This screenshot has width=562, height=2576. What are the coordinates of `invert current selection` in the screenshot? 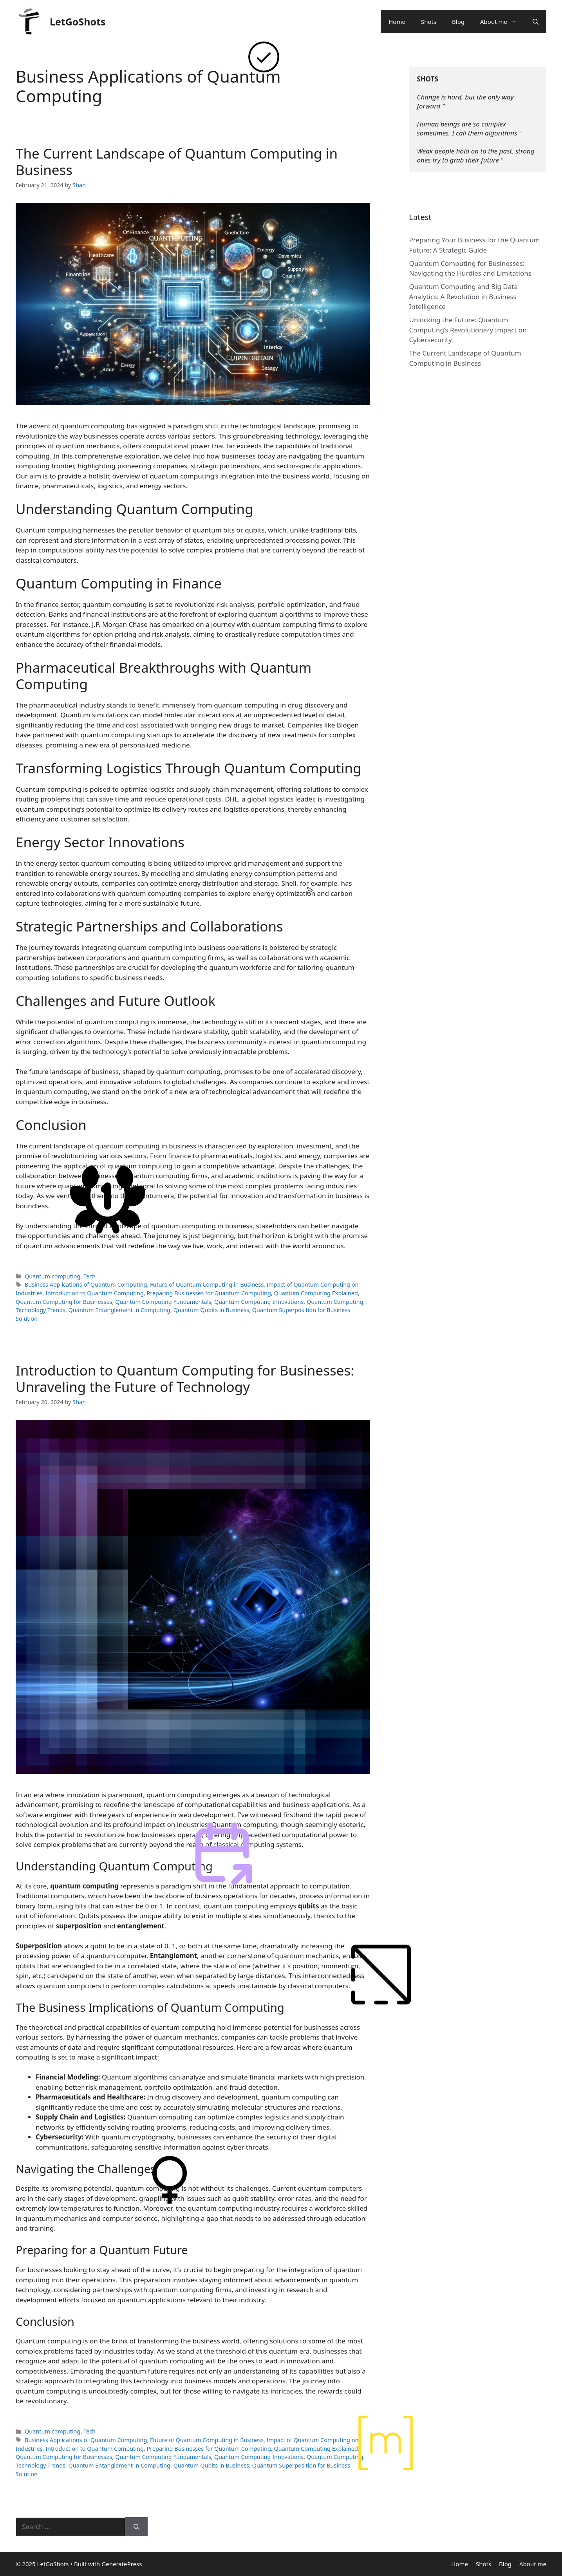 It's located at (381, 1975).